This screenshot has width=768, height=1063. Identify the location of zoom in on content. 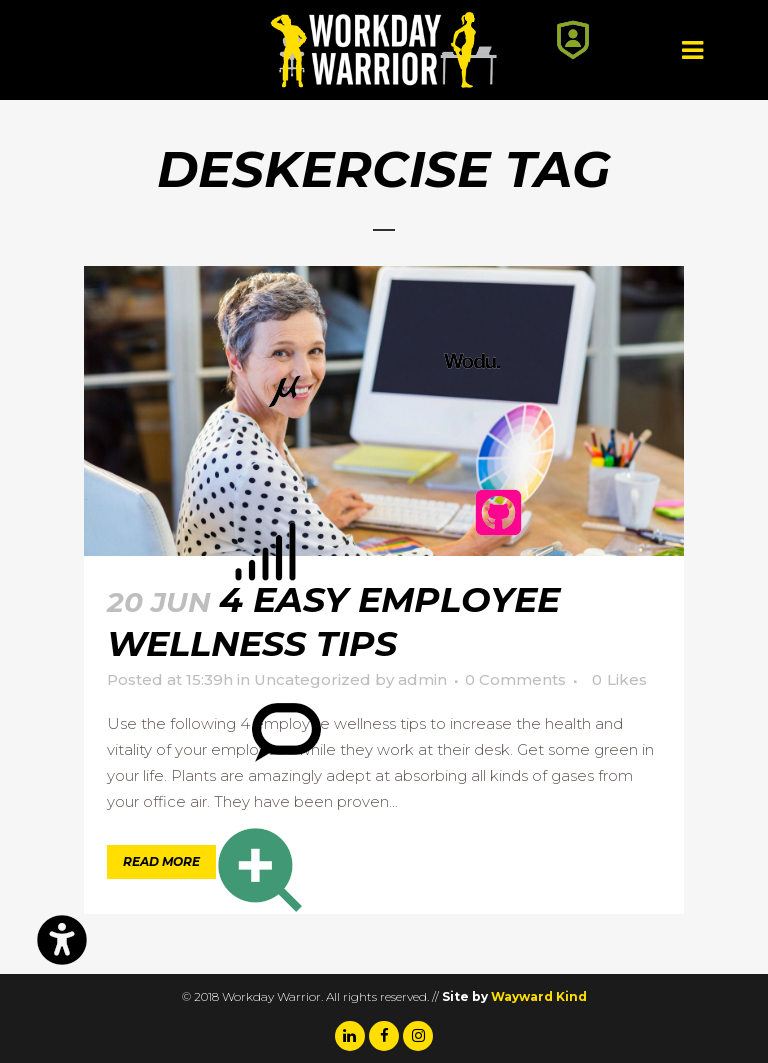
(259, 869).